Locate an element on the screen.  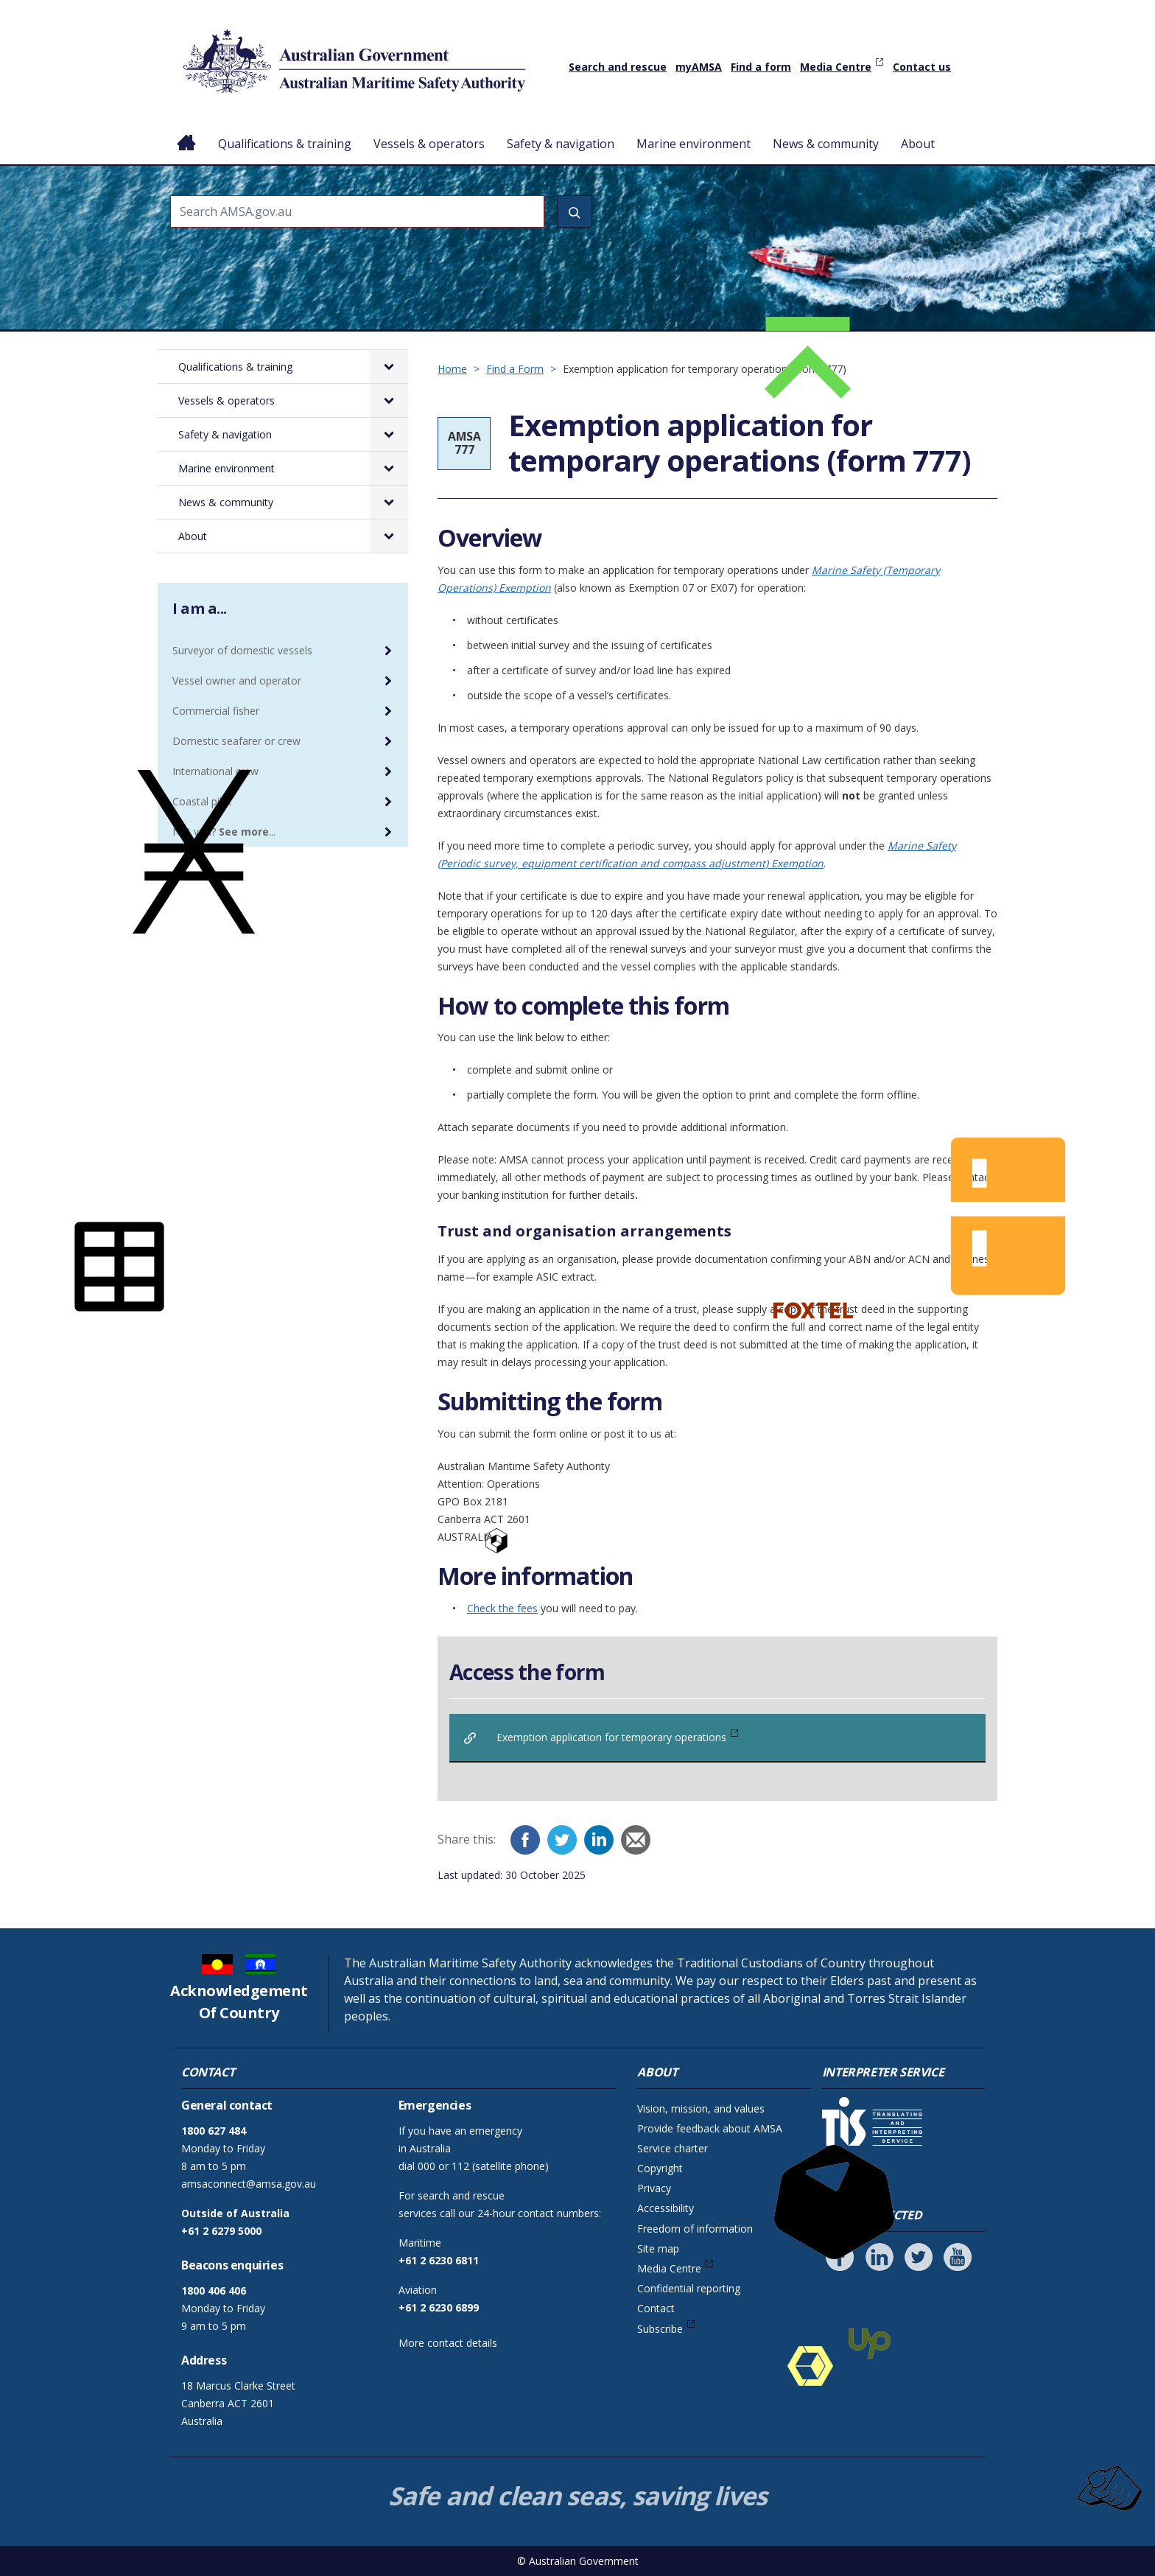
open the Foxtel streaming app is located at coordinates (813, 1310).